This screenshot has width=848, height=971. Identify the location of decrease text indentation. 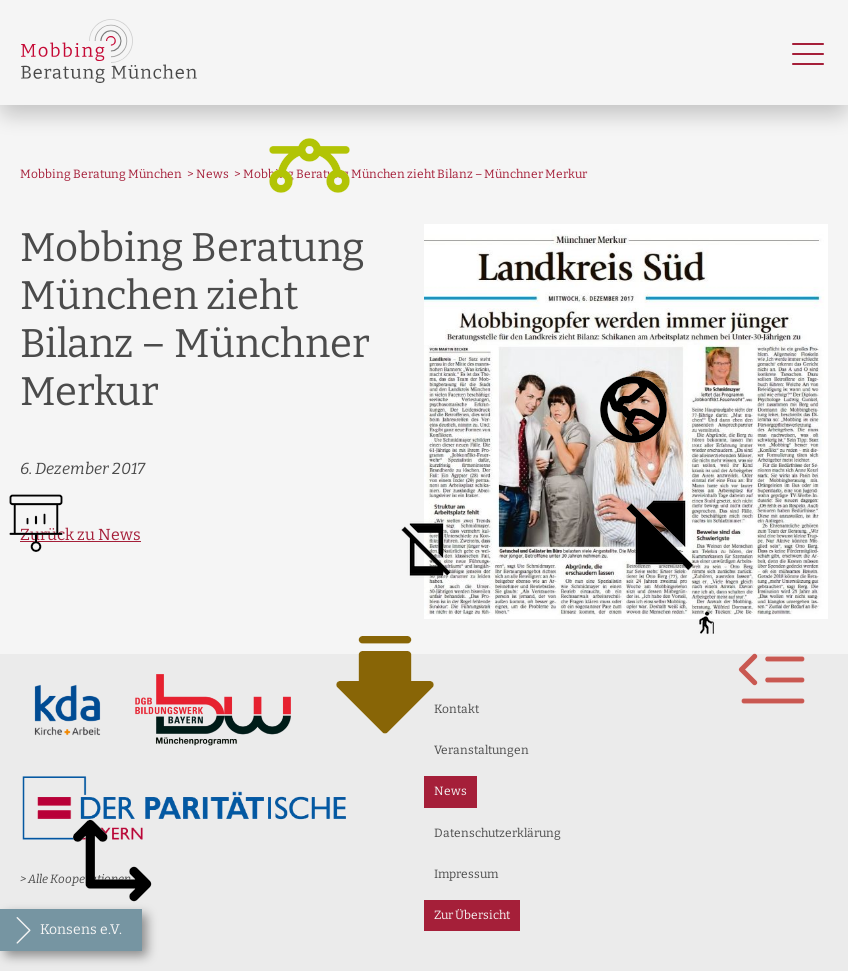
(773, 680).